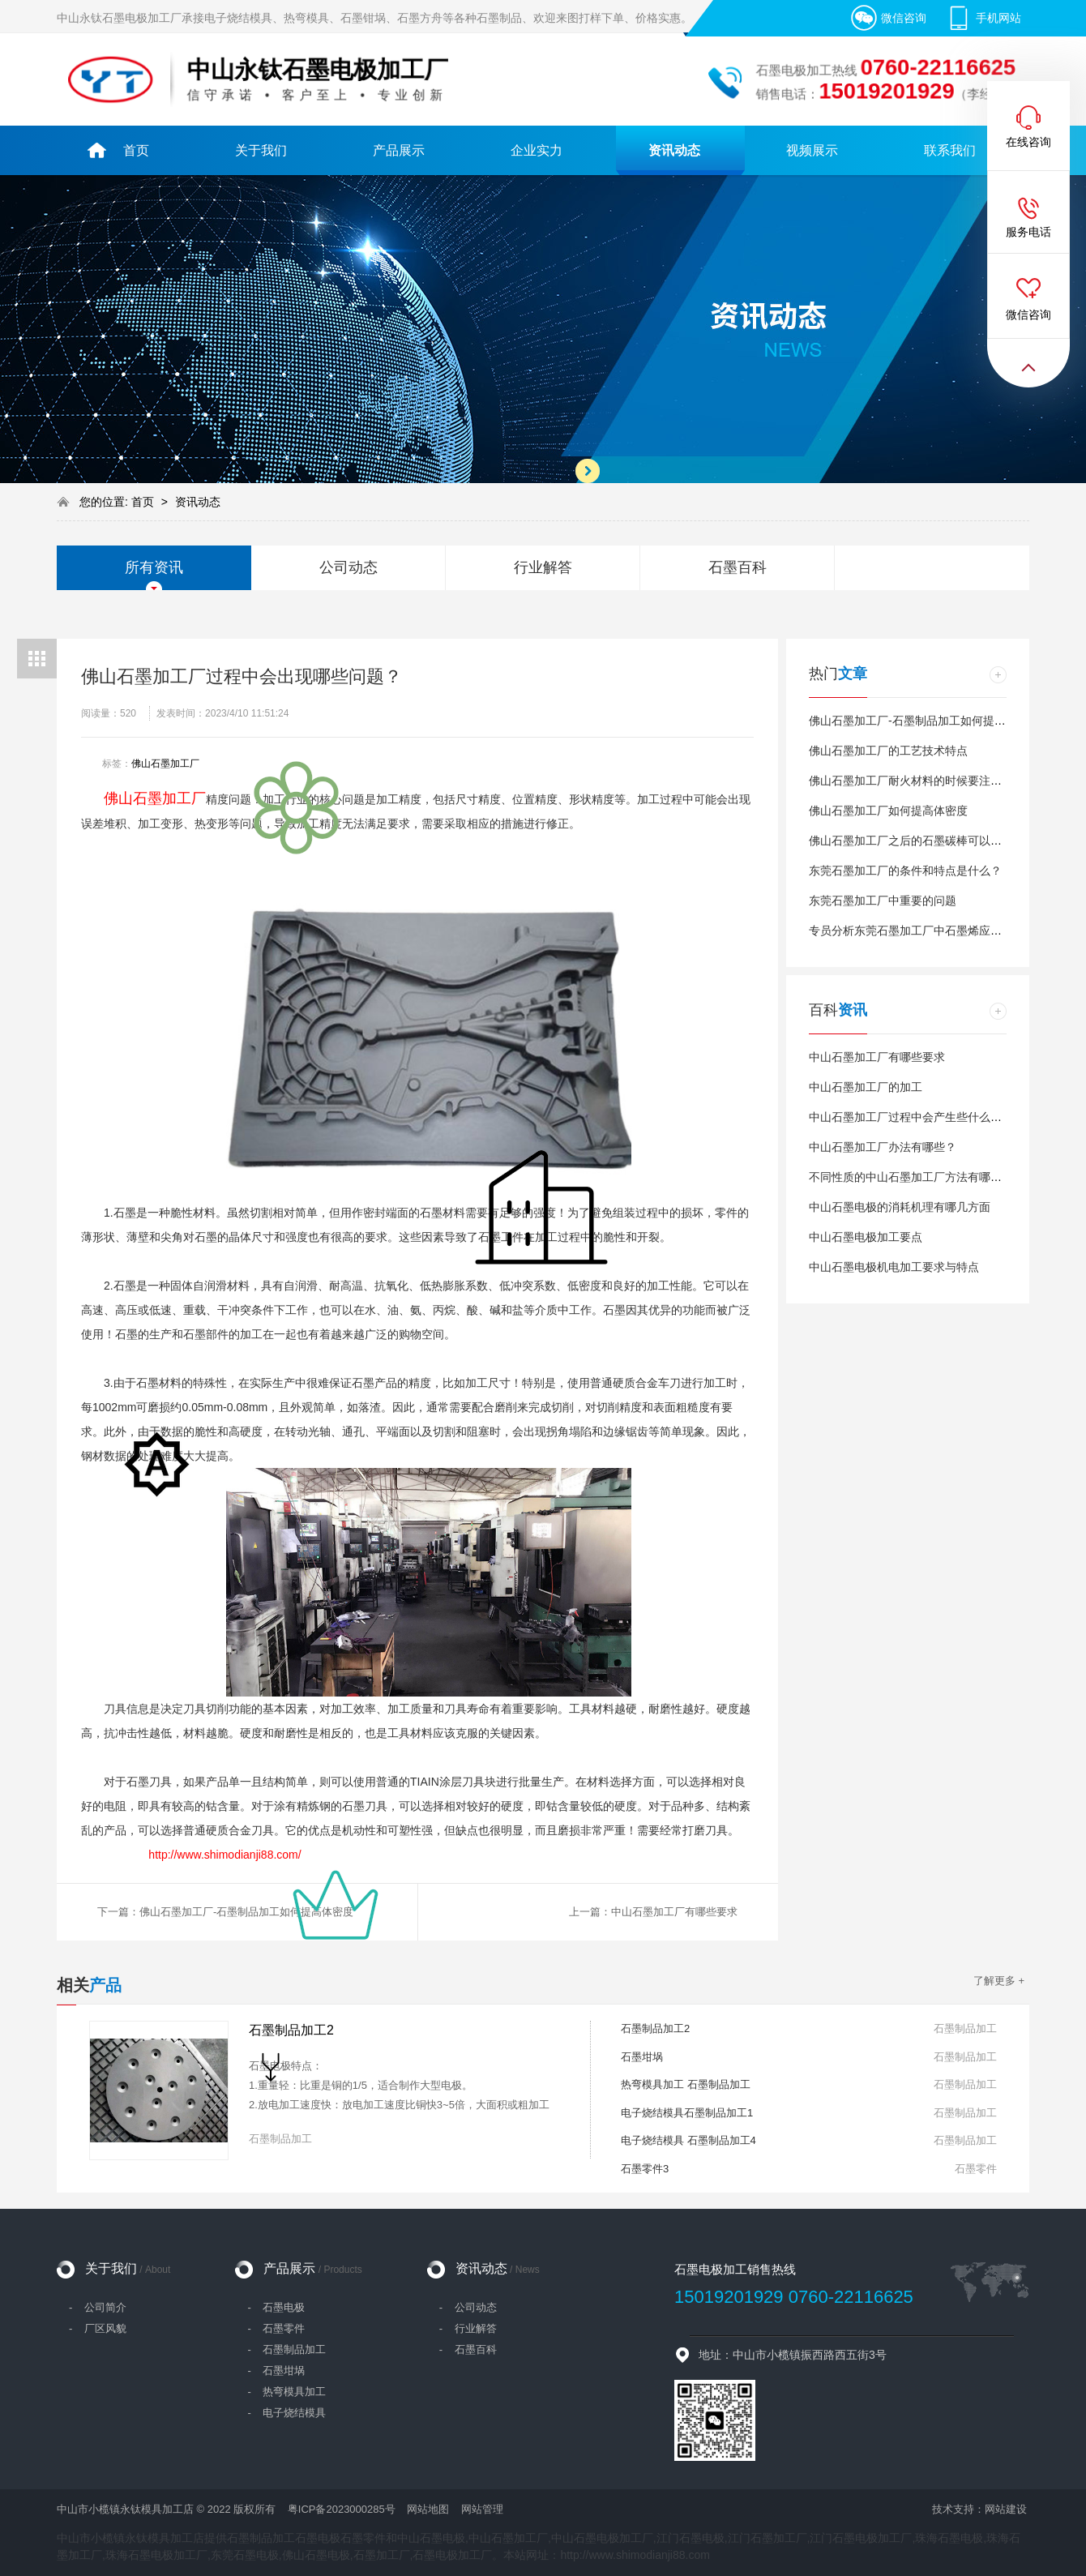  I want to click on enable automatic brightness adjustment, so click(156, 1464).